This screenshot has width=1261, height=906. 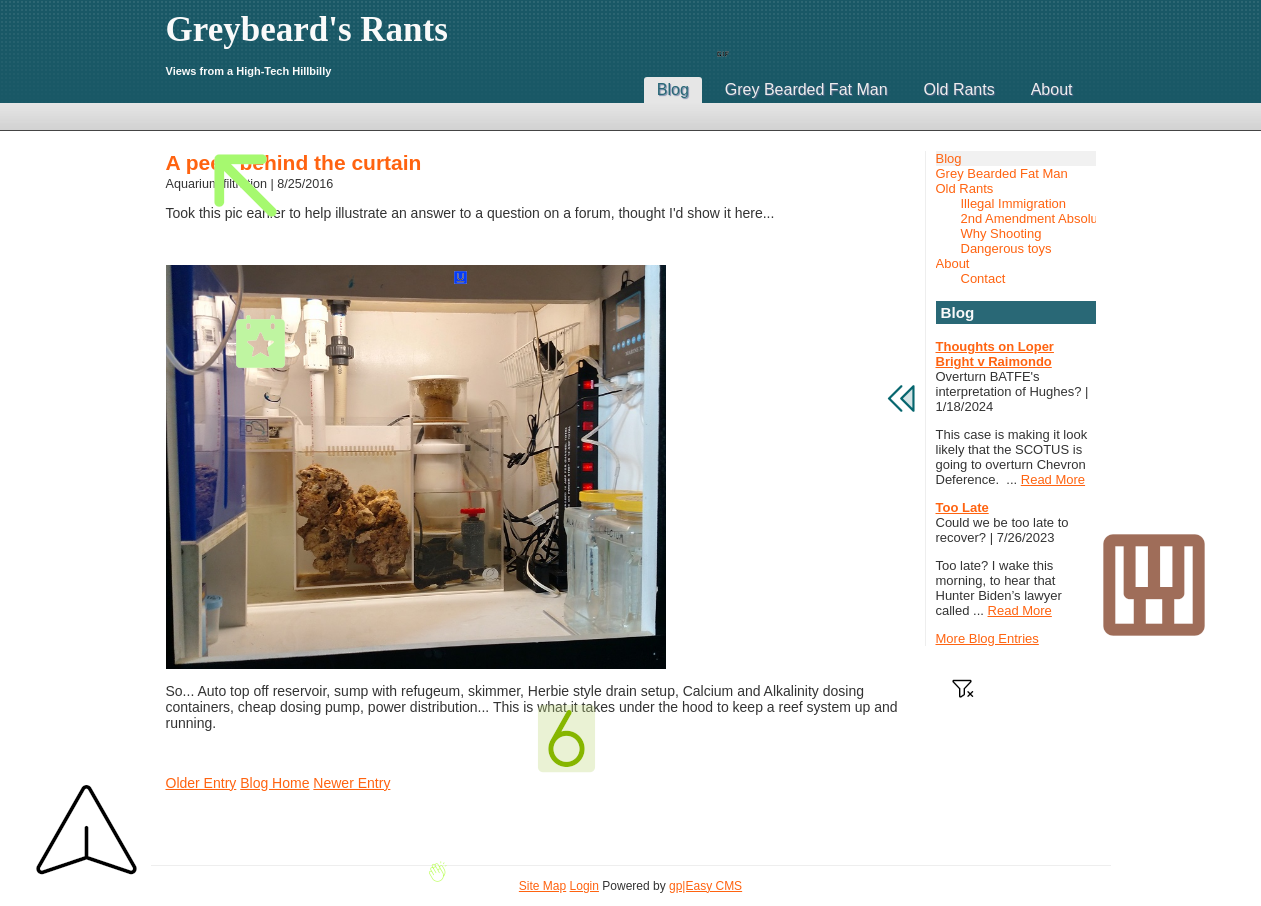 I want to click on go back to the beginning, so click(x=902, y=398).